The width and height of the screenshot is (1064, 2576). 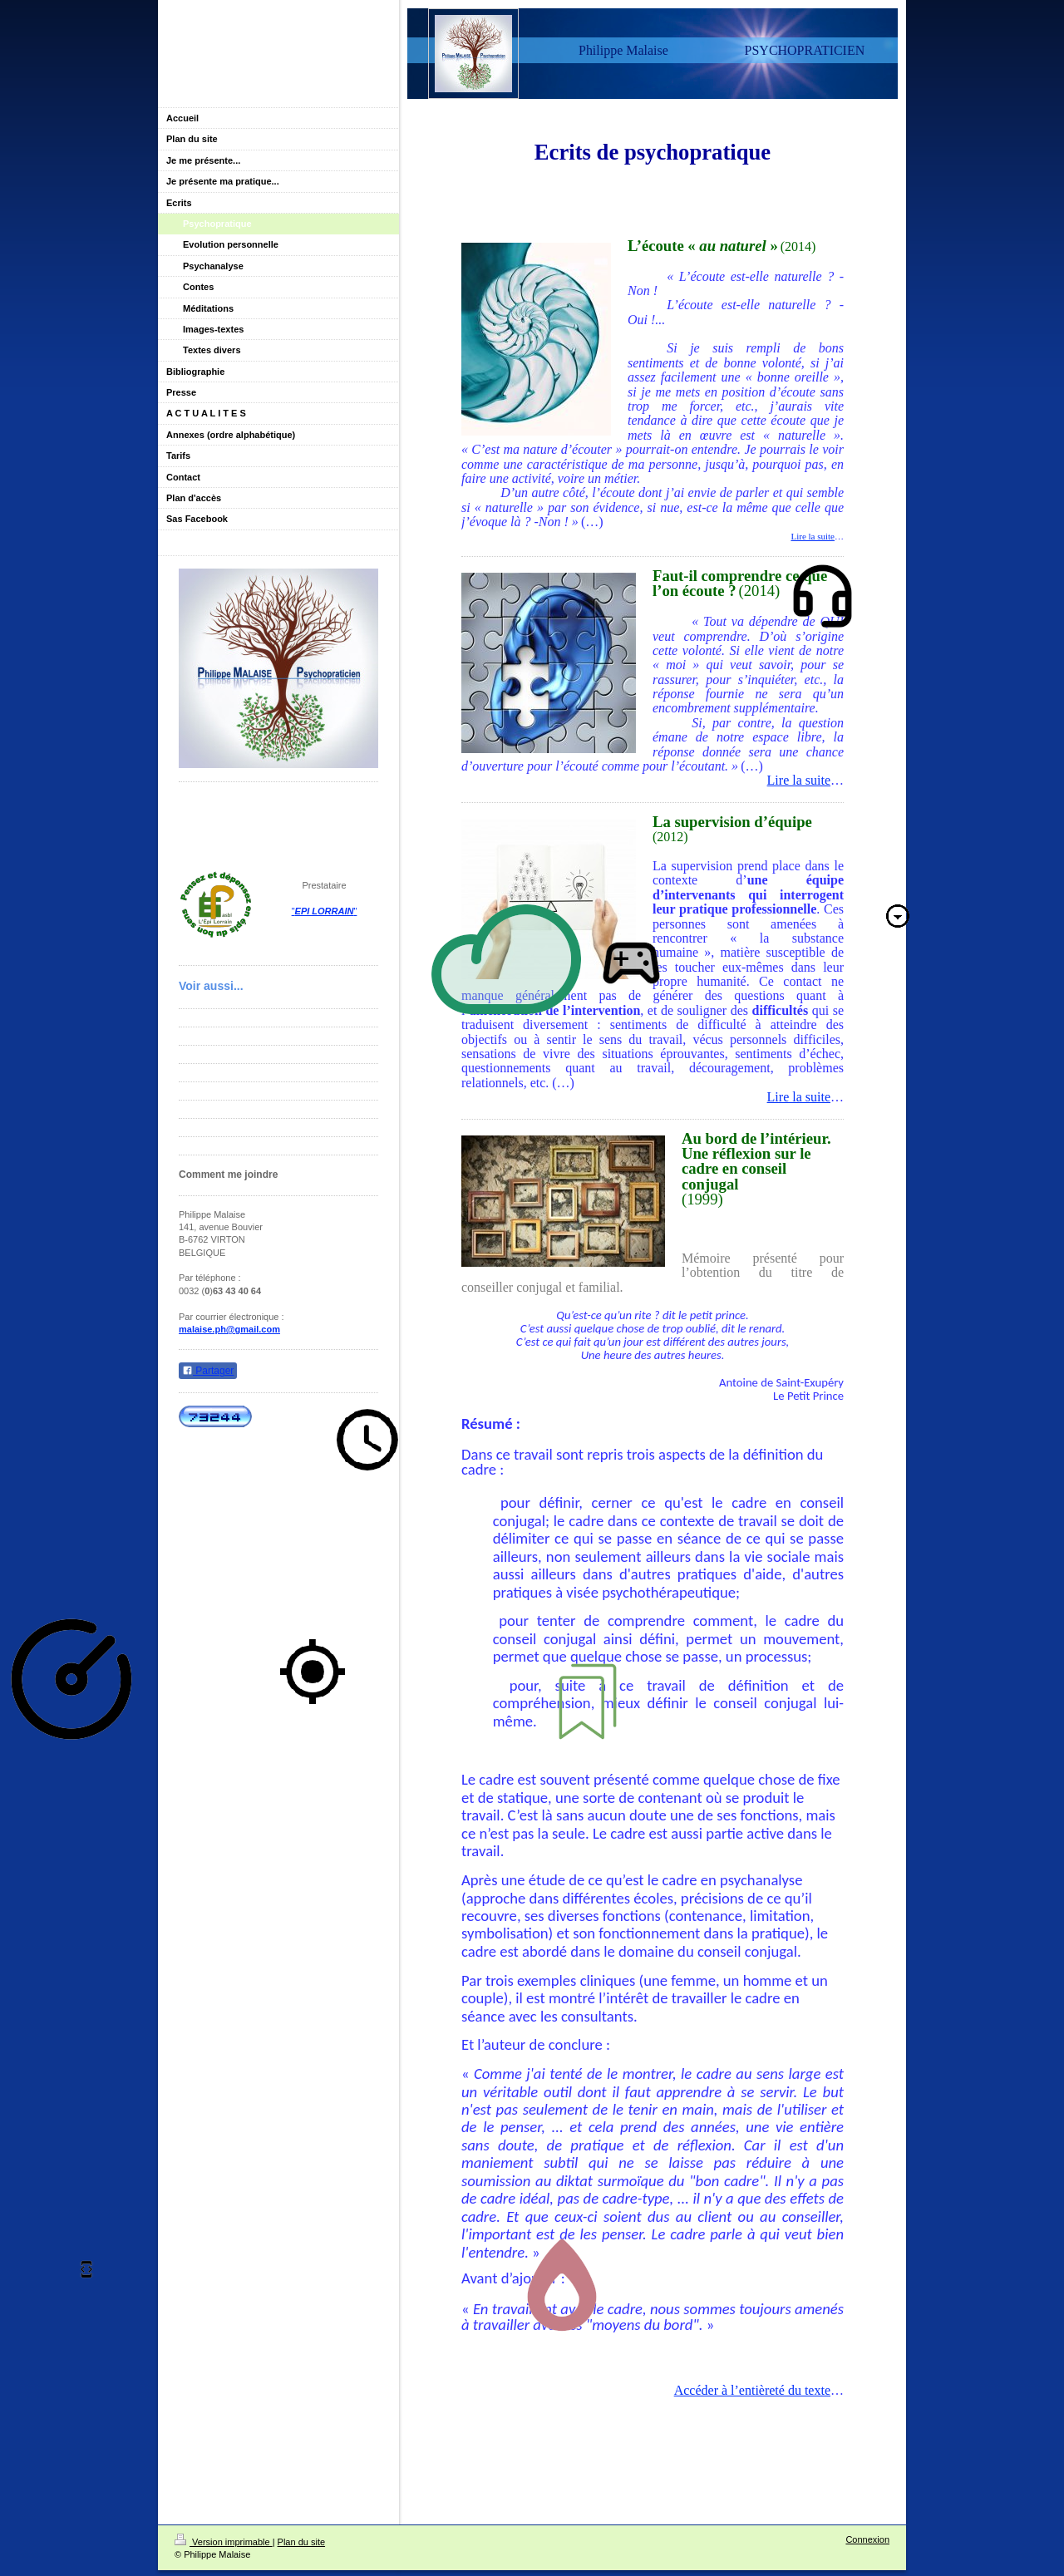 I want to click on contact customer support, so click(x=822, y=594).